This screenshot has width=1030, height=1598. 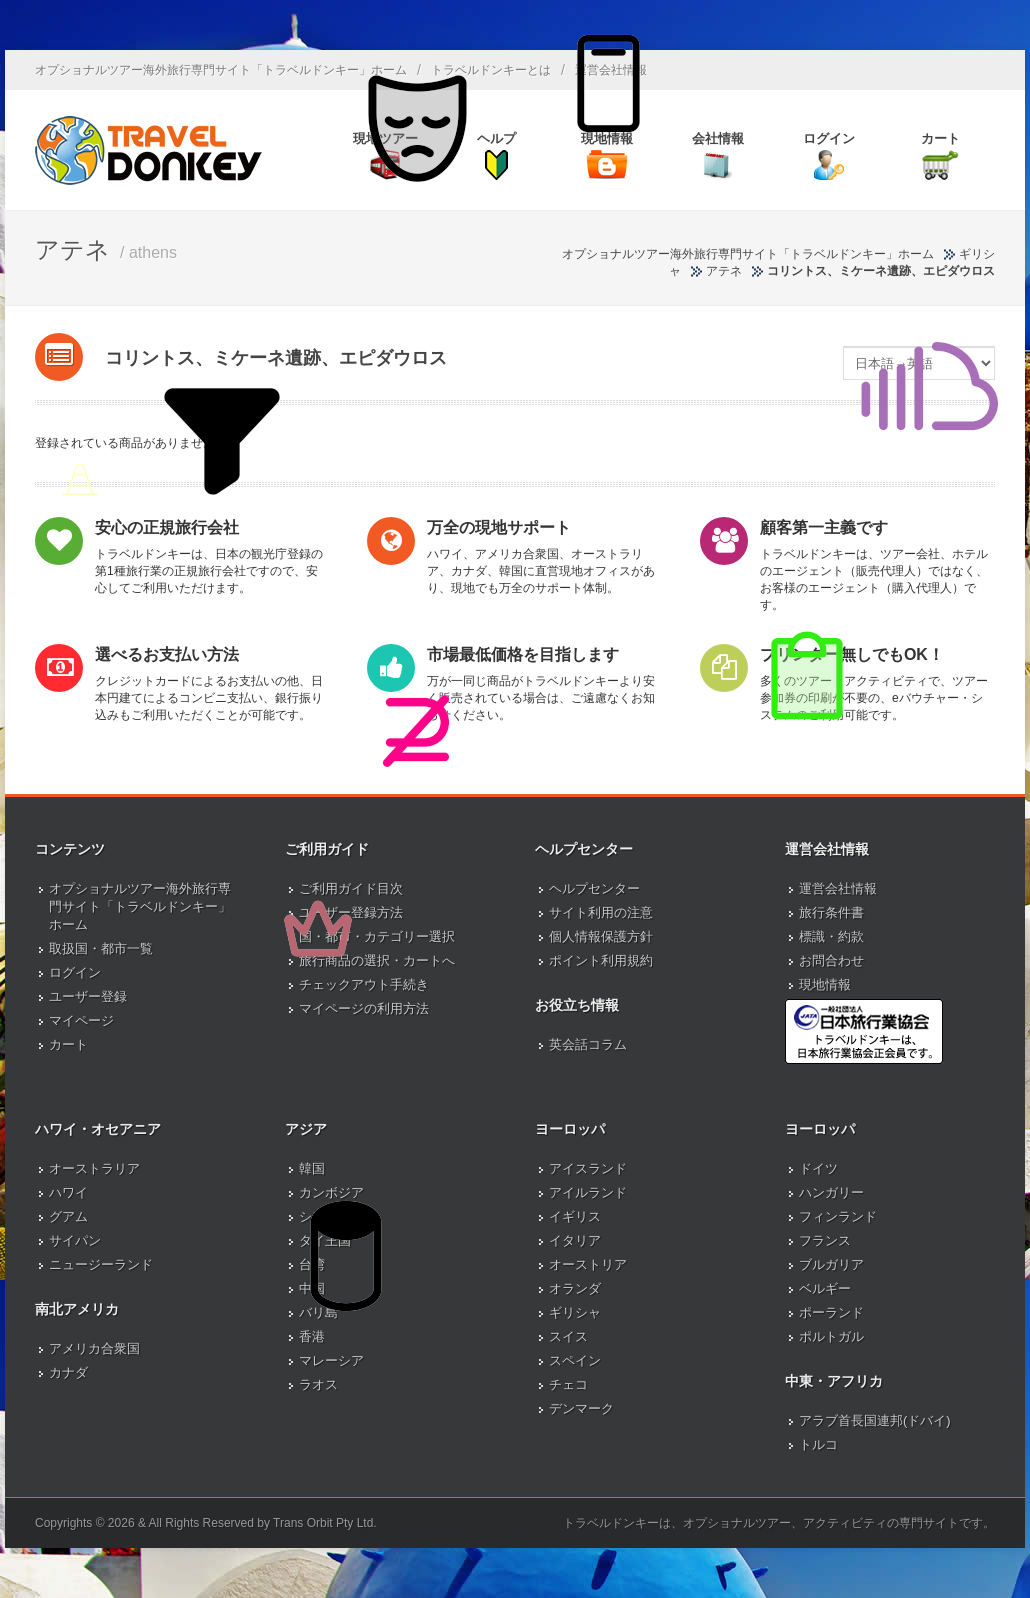 What do you see at coordinates (417, 124) in the screenshot?
I see `indicates a sad or negative mood/emotion` at bounding box center [417, 124].